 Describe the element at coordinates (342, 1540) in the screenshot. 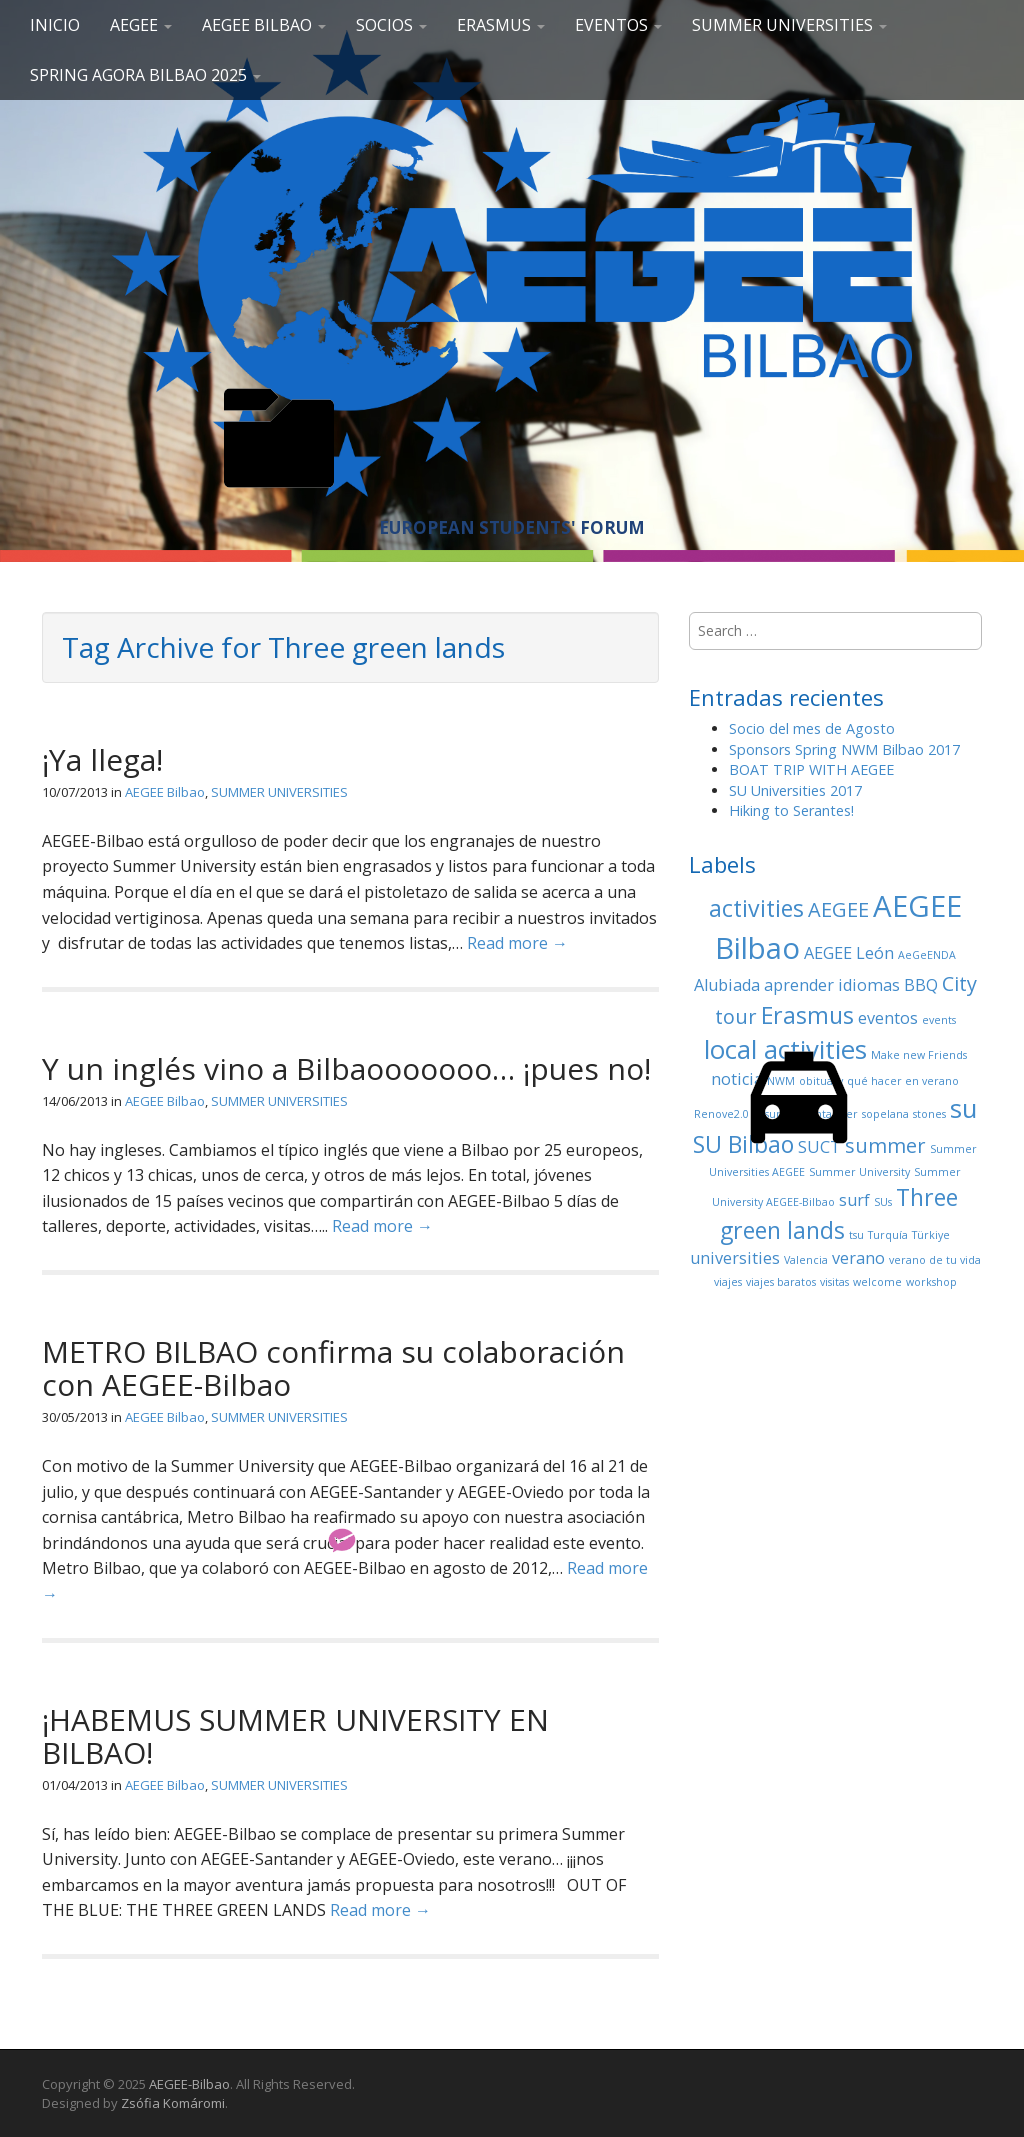

I see `pay with wechat pay` at that location.